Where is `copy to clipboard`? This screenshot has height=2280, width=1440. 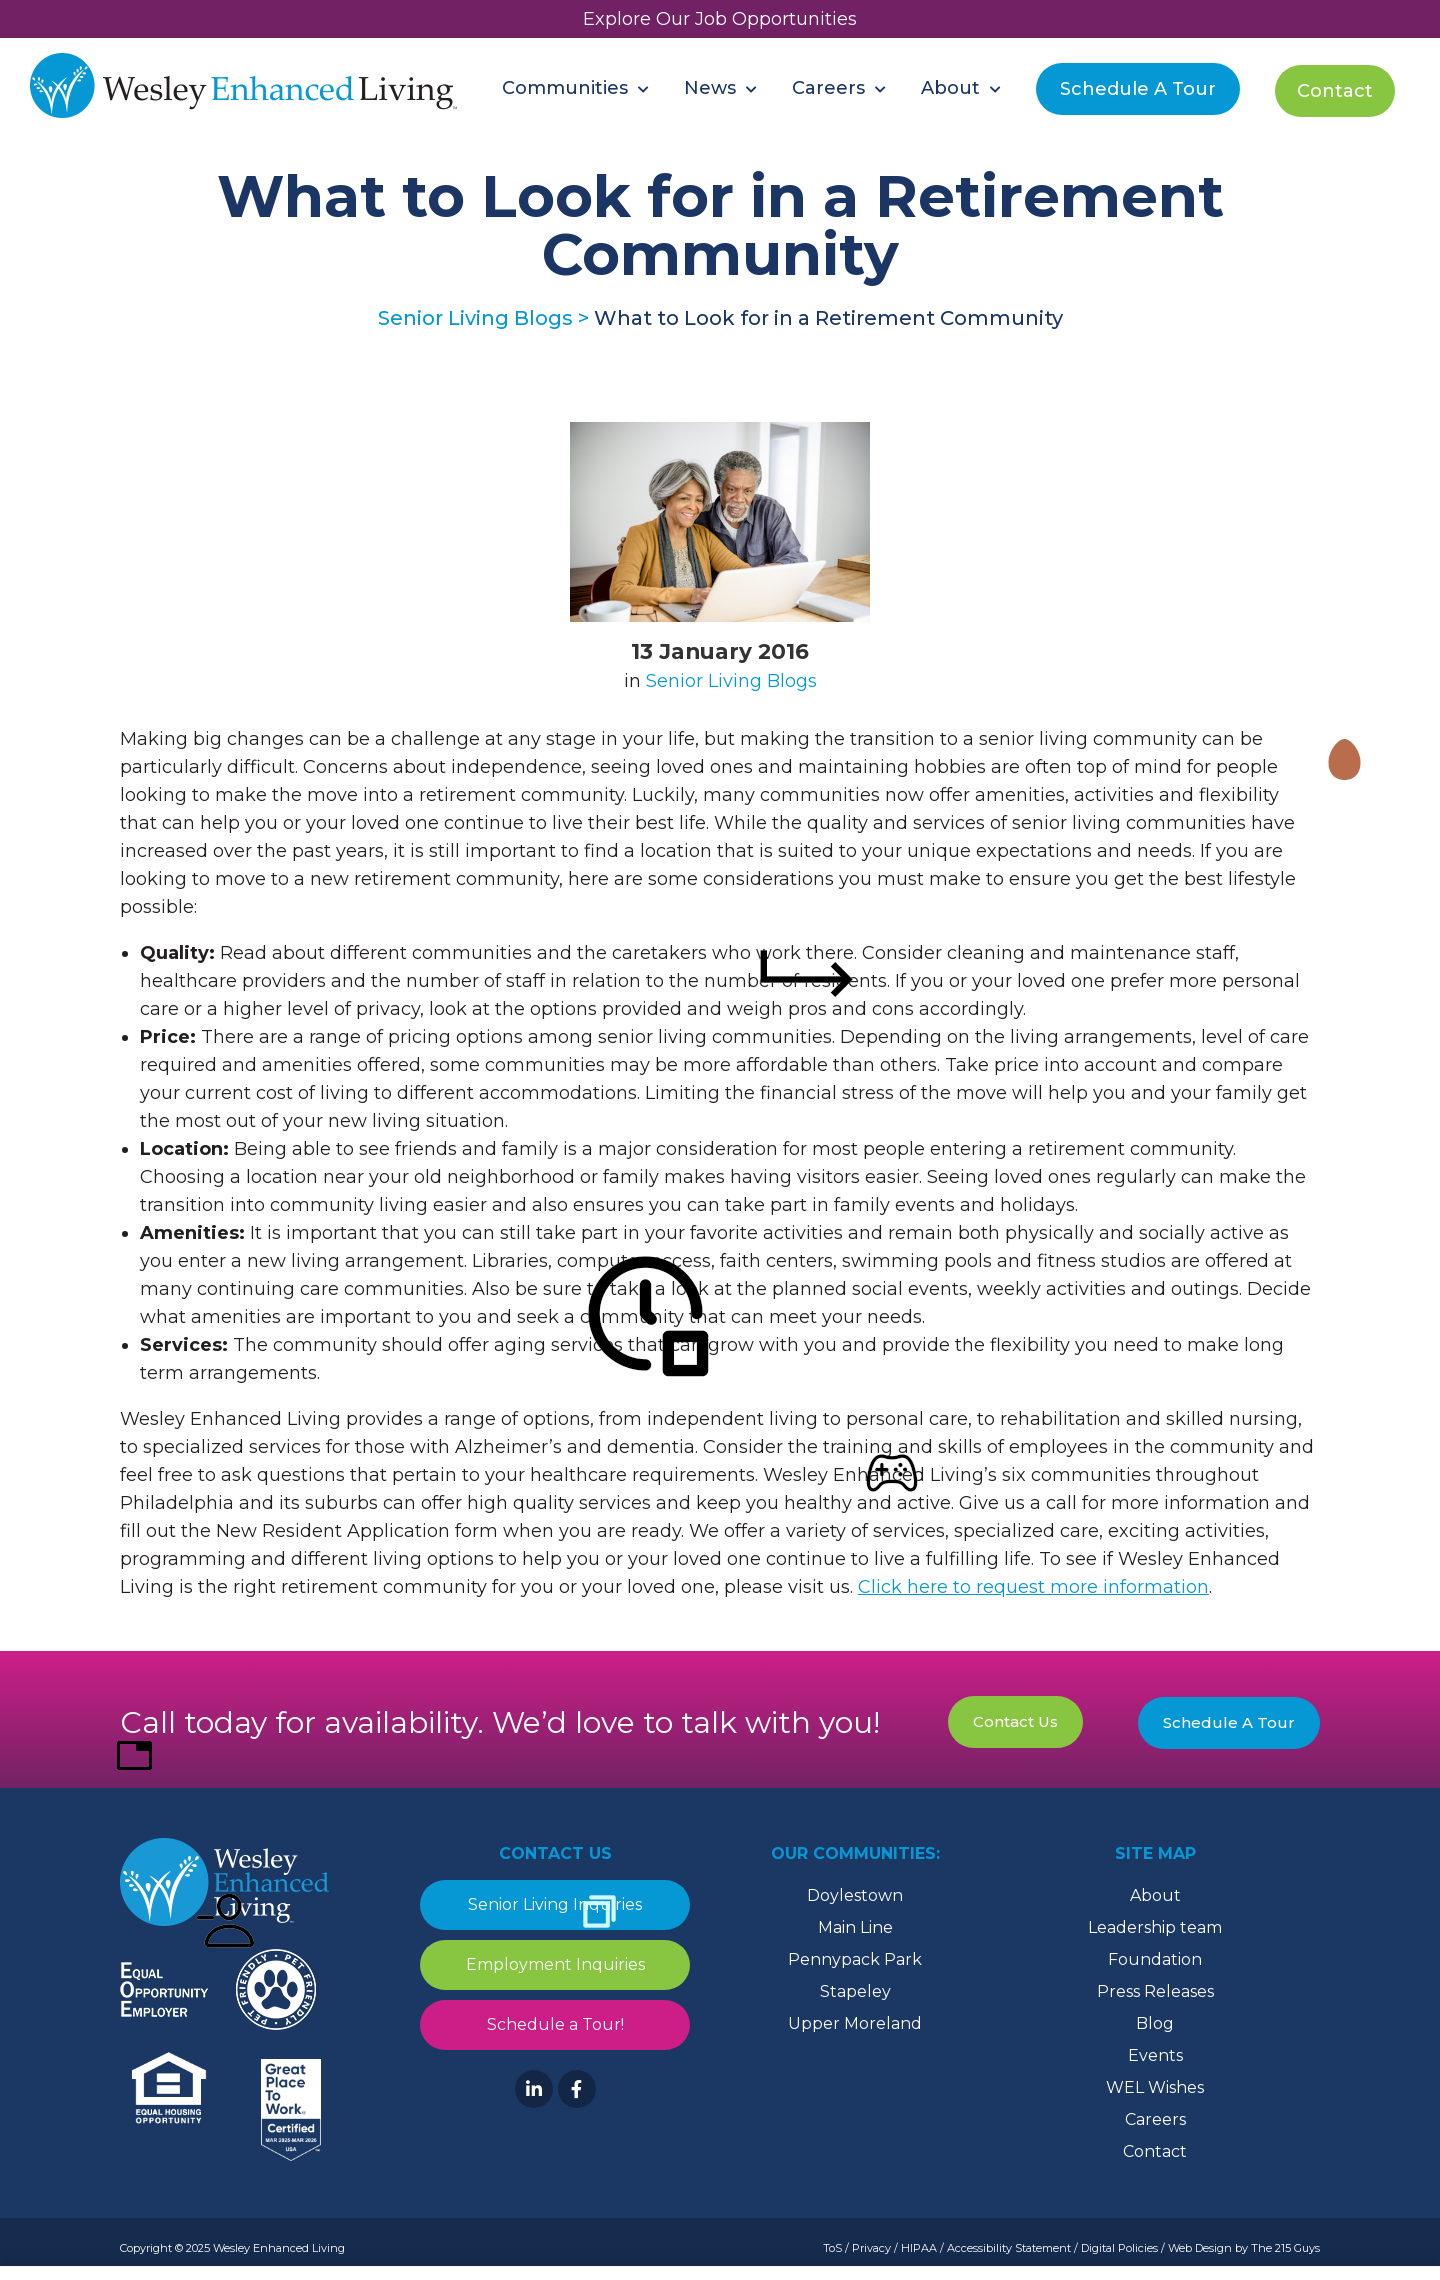
copy to clipboard is located at coordinates (599, 1911).